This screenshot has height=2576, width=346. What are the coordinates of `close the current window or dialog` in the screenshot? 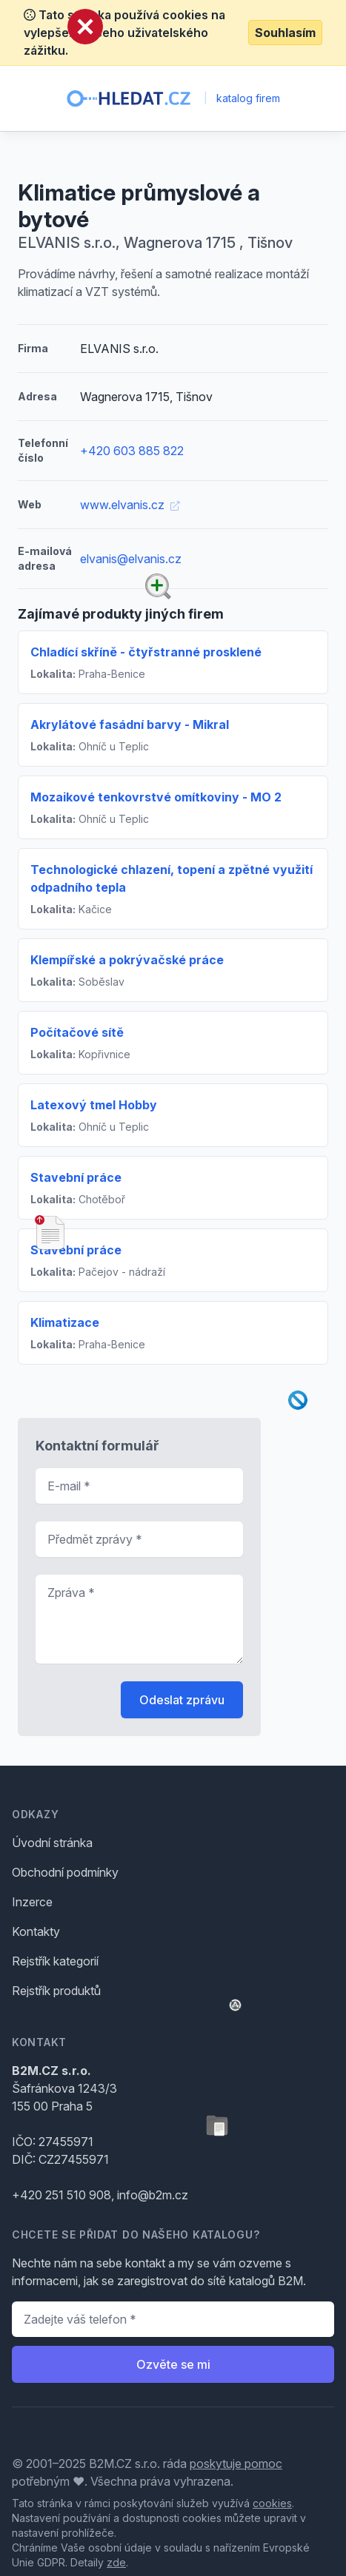 It's located at (85, 27).